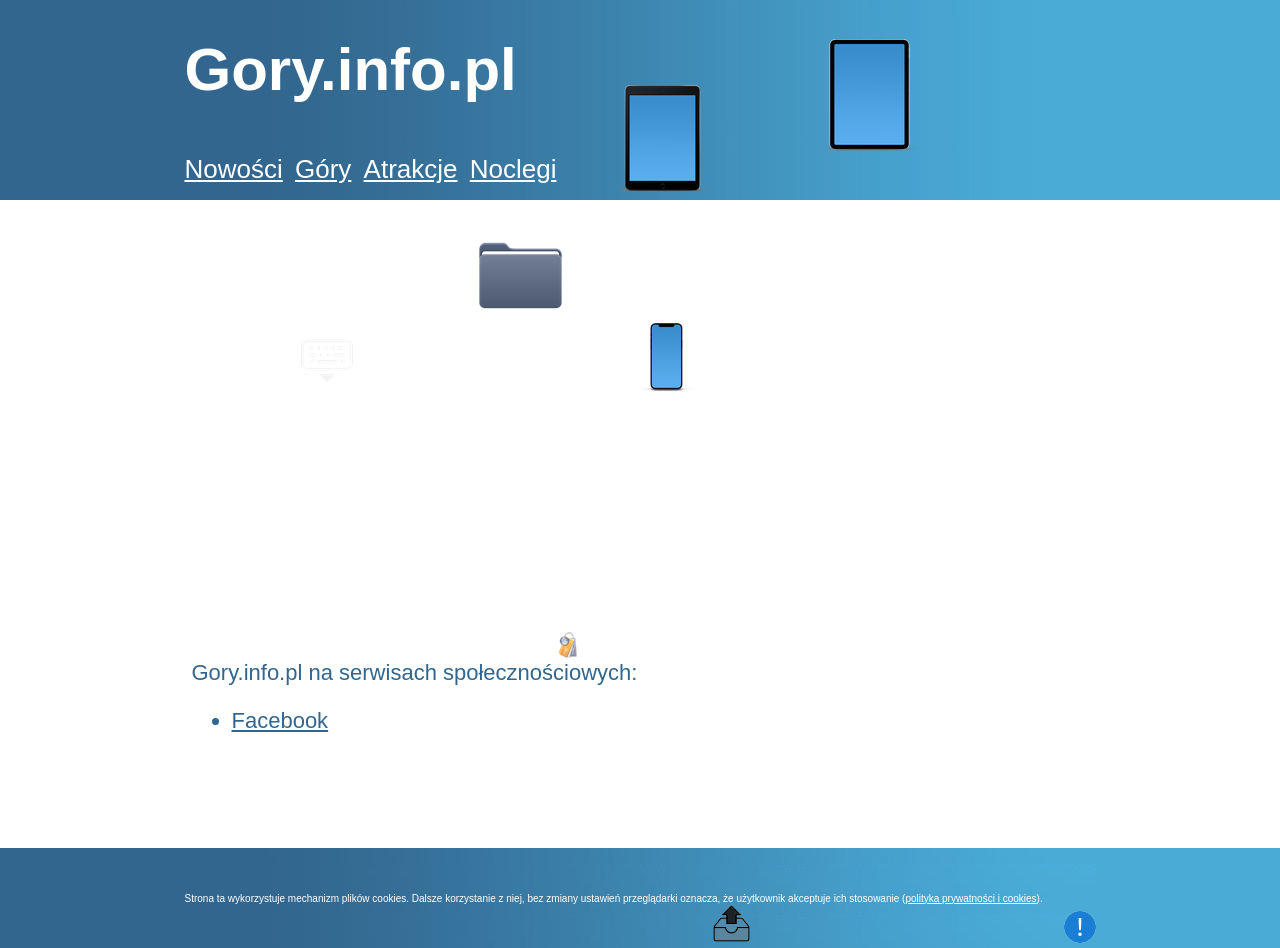 The image size is (1280, 948). What do you see at coordinates (1080, 927) in the screenshot?
I see `mark email as important` at bounding box center [1080, 927].